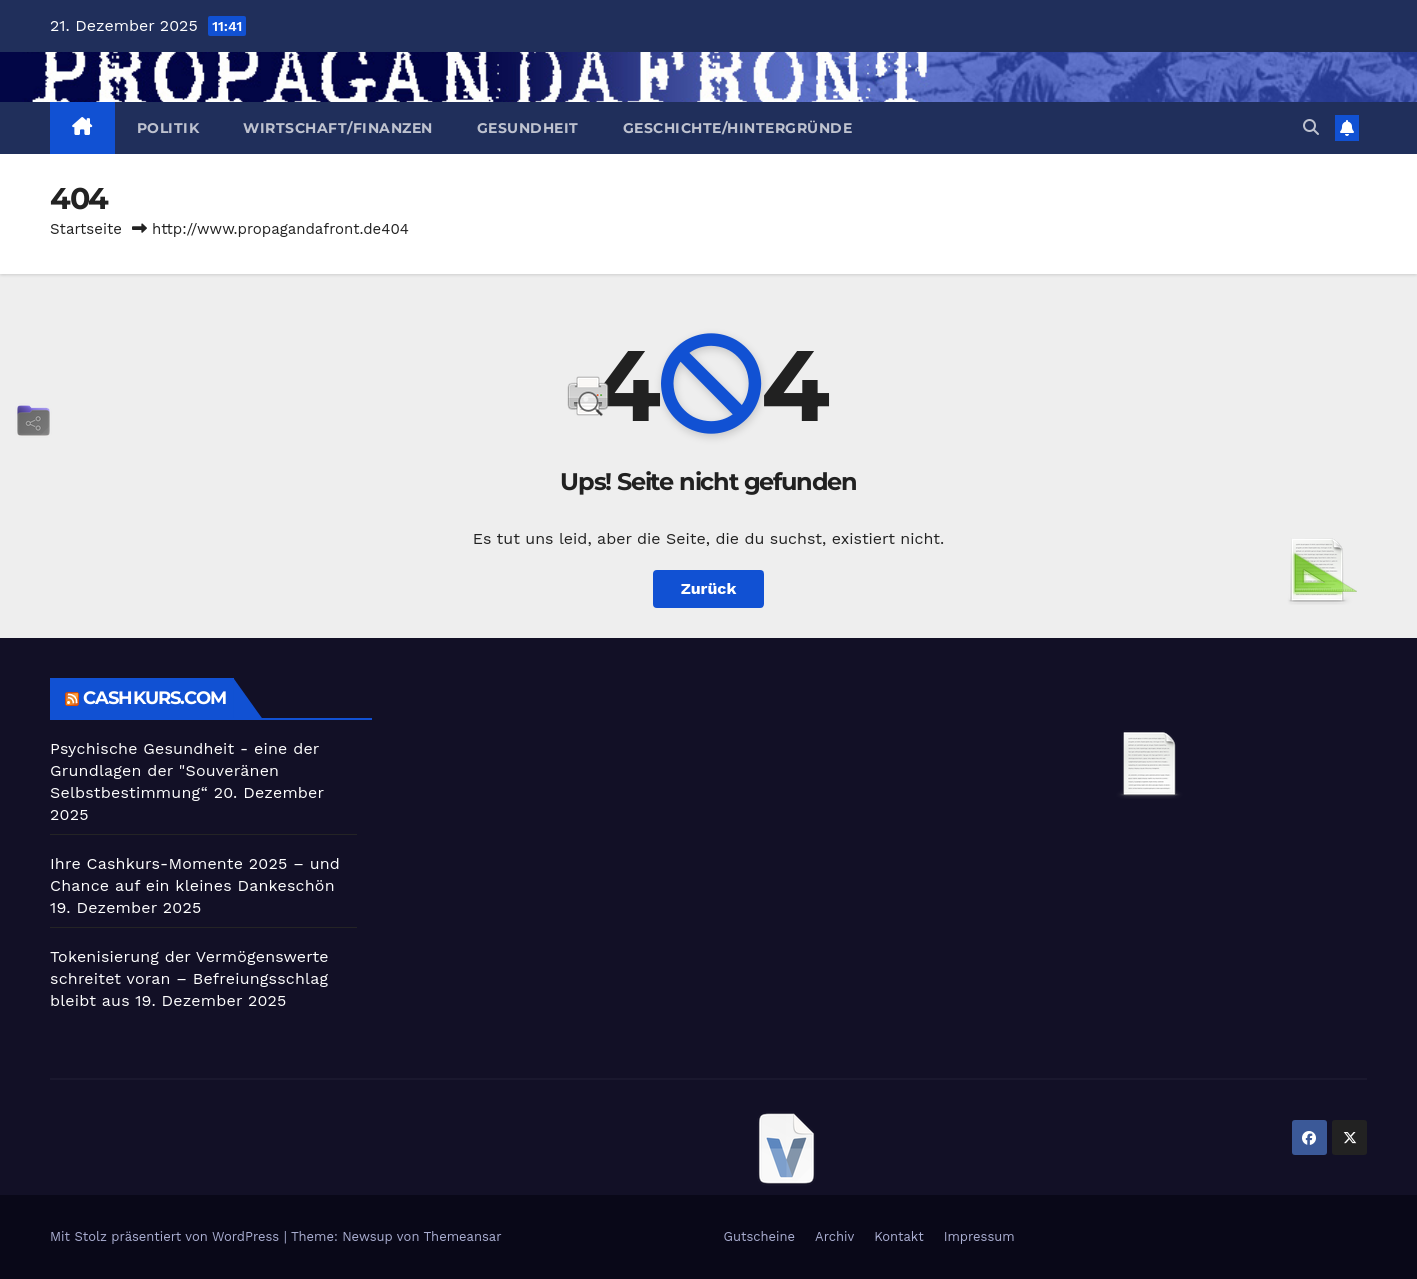  Describe the element at coordinates (588, 396) in the screenshot. I see `preview document before printing` at that location.